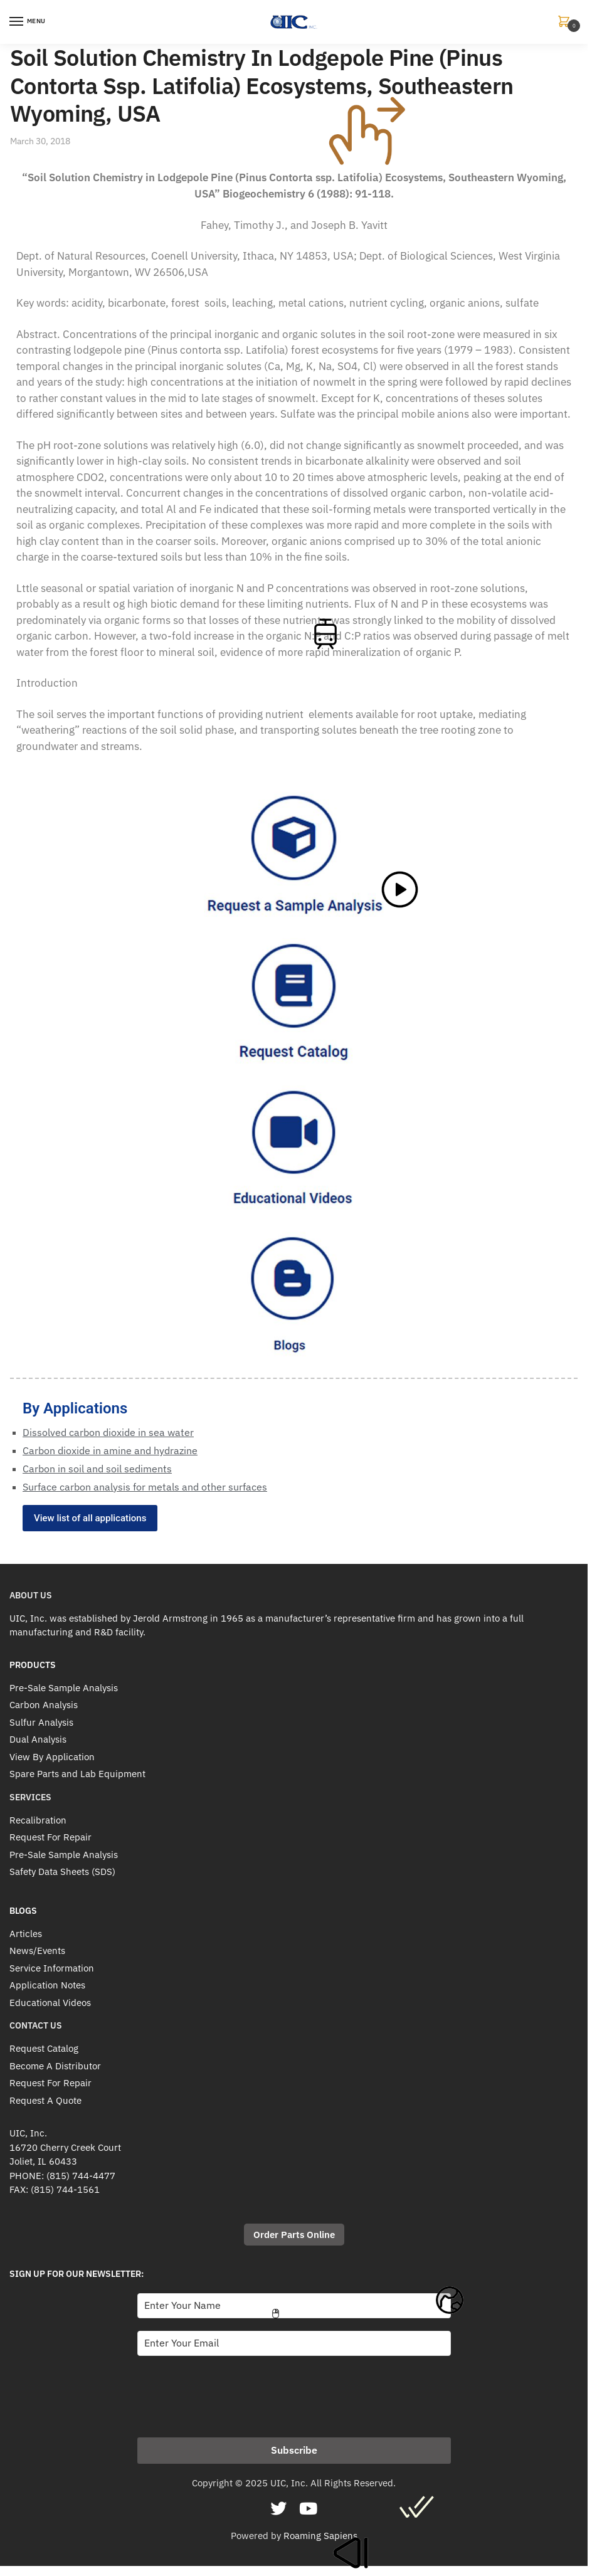 Image resolution: width=597 pixels, height=2576 pixels. Describe the element at coordinates (450, 2300) in the screenshot. I see `switch to international or global settings` at that location.